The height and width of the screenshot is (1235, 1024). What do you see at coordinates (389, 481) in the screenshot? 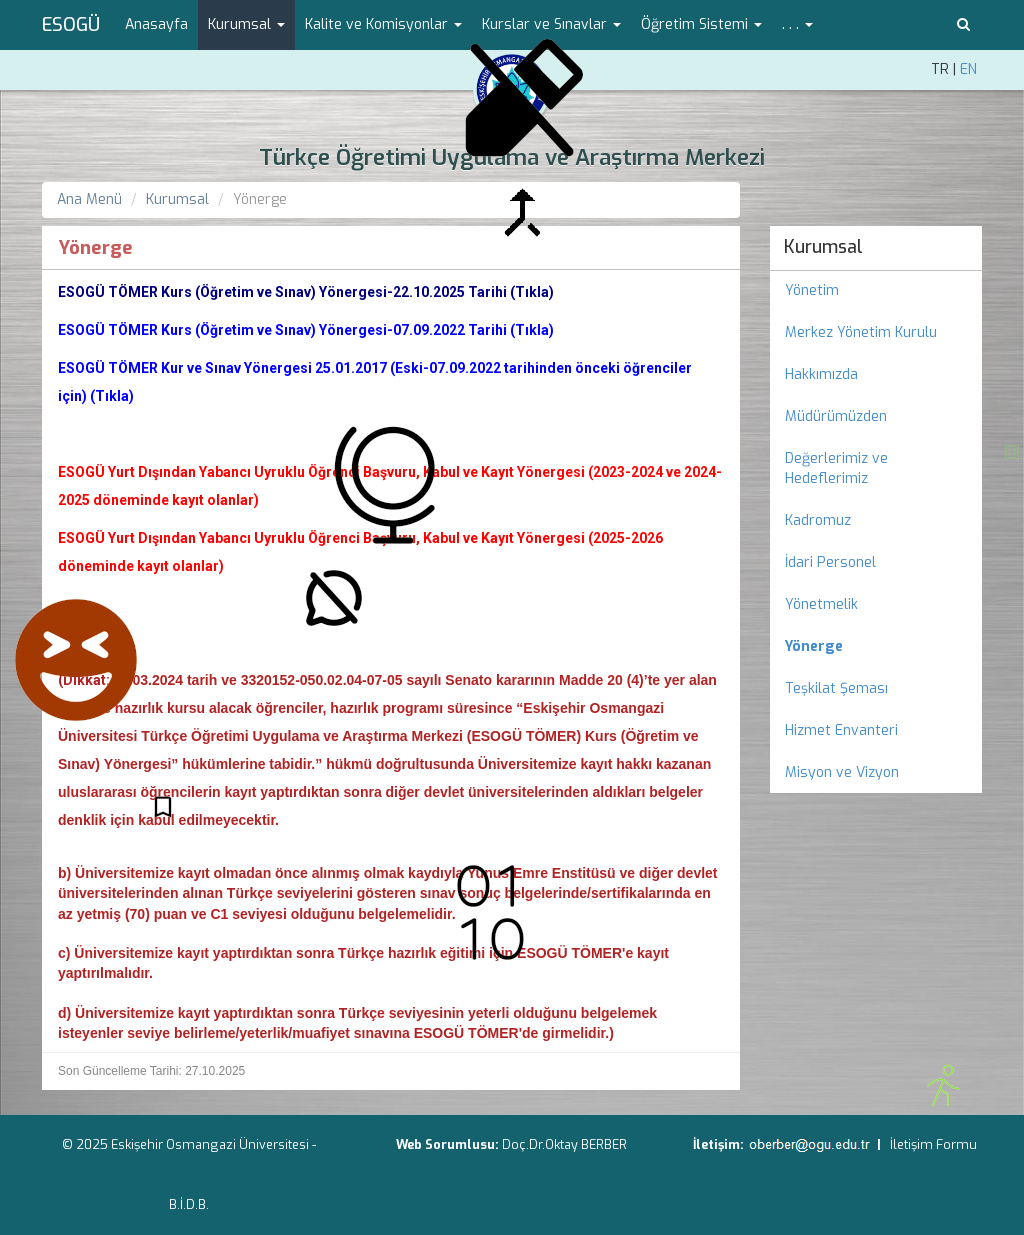
I see `access global or international settings` at bounding box center [389, 481].